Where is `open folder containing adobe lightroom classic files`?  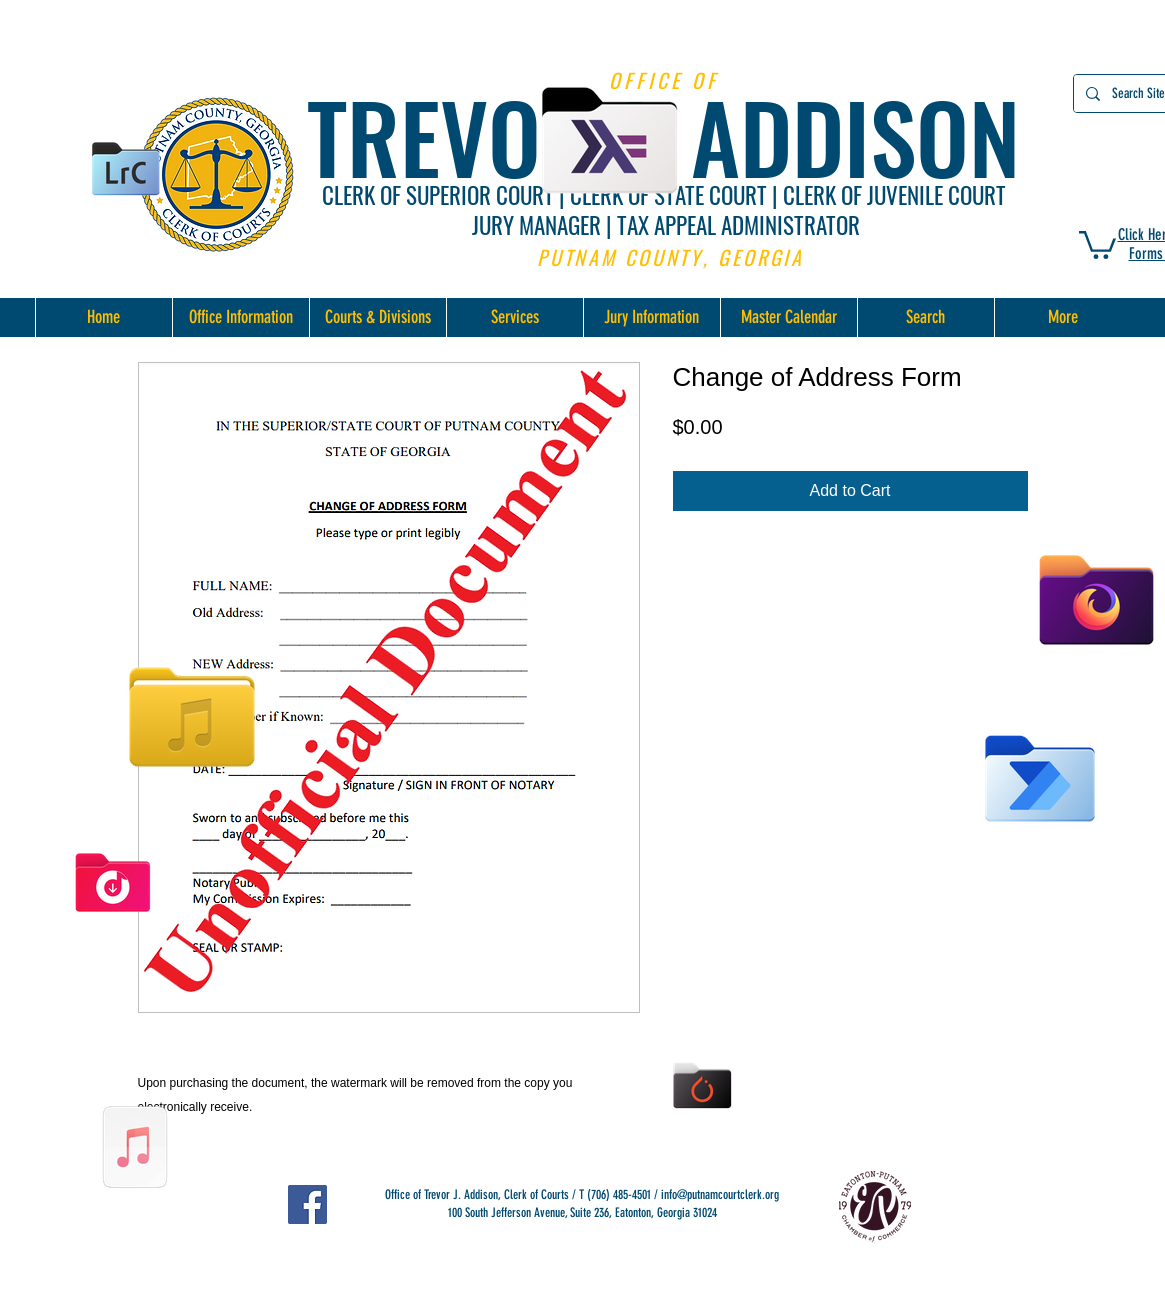 open folder containing adobe lightroom classic files is located at coordinates (125, 170).